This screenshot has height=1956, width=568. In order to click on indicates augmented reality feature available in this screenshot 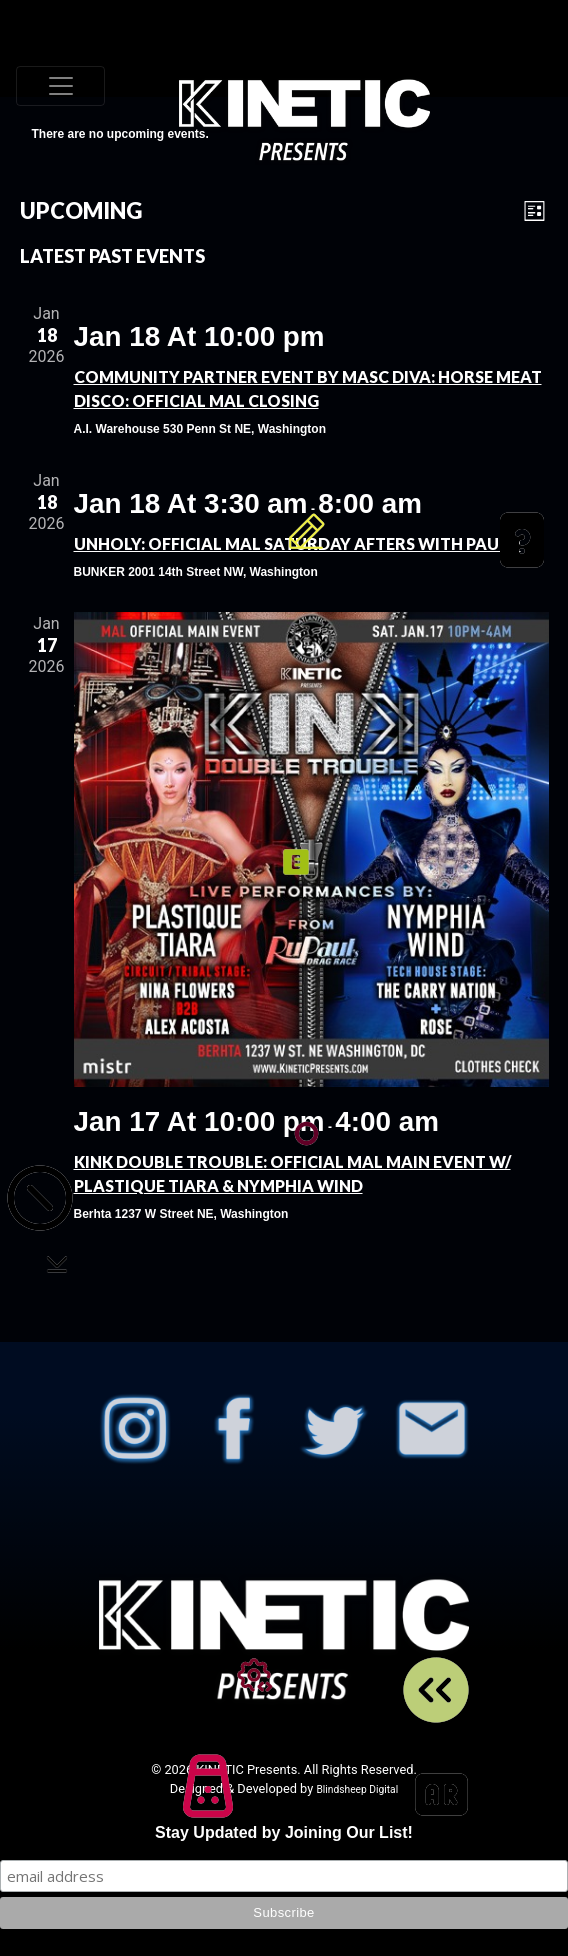, I will do `click(441, 1794)`.